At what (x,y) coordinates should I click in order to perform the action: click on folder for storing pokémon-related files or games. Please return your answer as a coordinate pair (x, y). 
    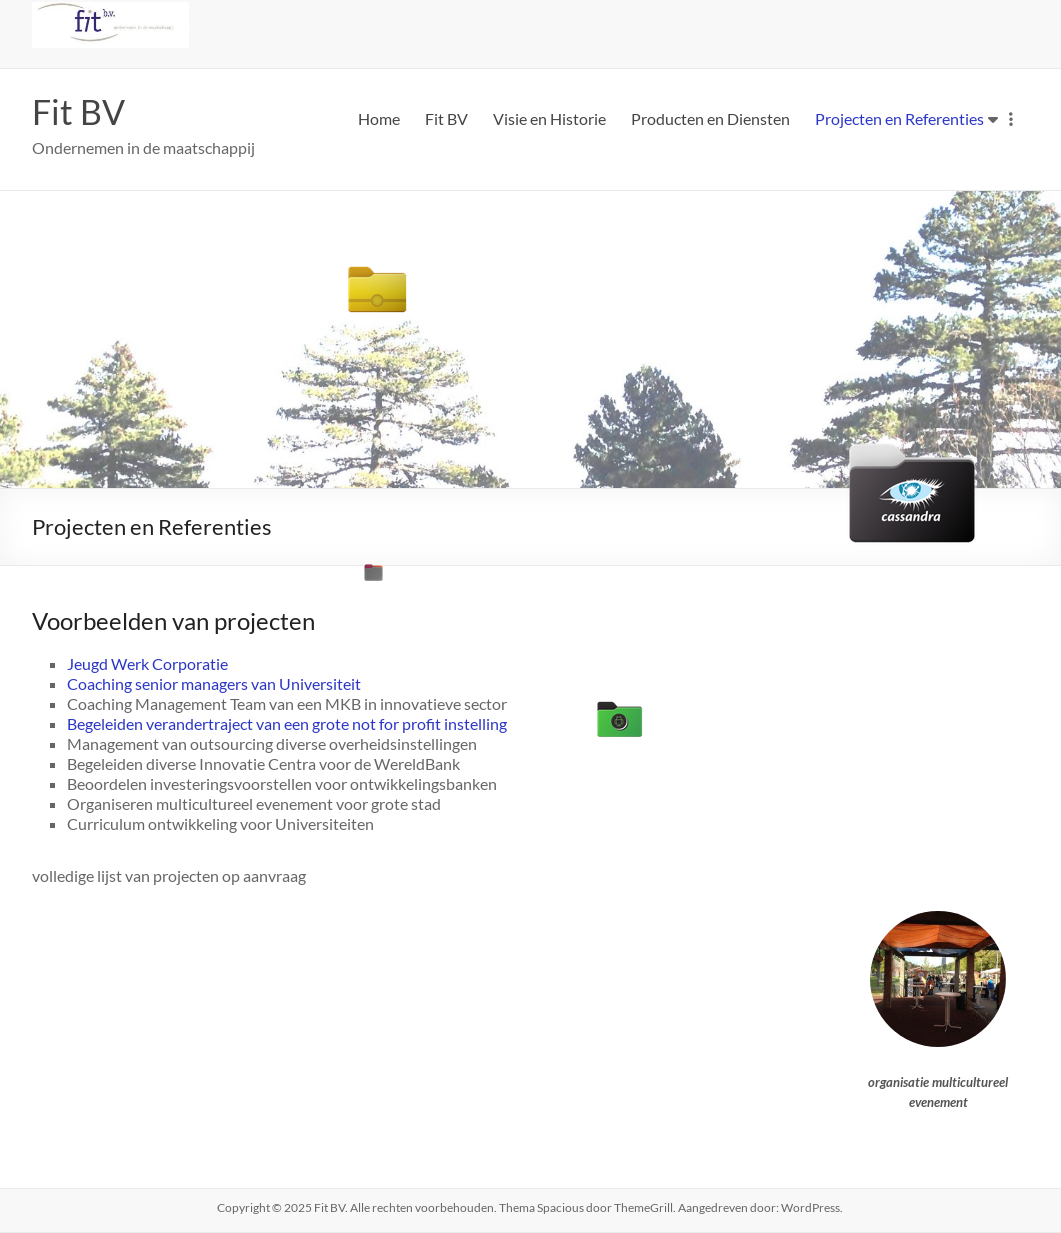
    Looking at the image, I should click on (377, 291).